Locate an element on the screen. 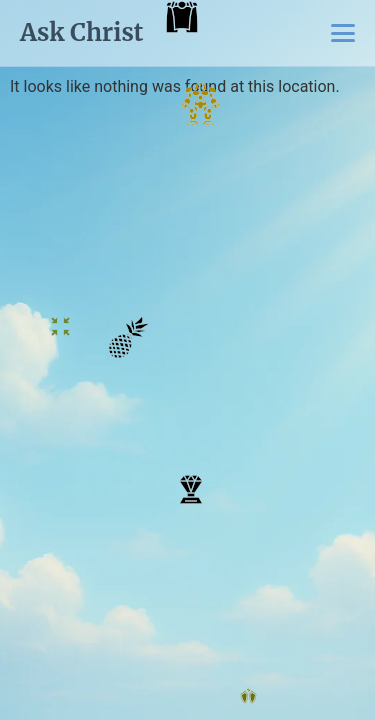  tropical or exotic food category is located at coordinates (129, 337).